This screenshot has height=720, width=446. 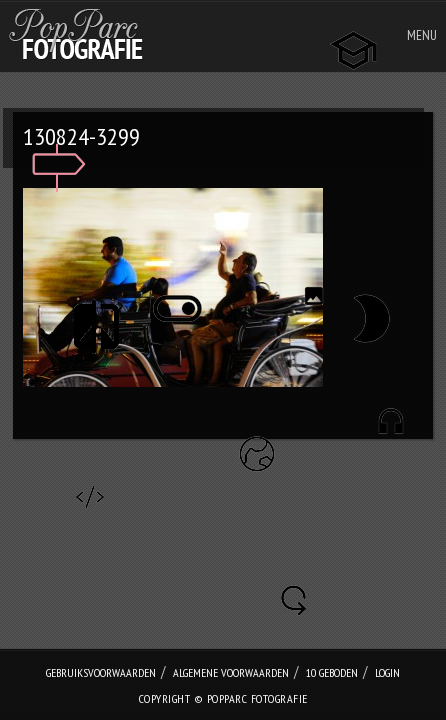 I want to click on access navigation or directions, so click(x=57, y=168).